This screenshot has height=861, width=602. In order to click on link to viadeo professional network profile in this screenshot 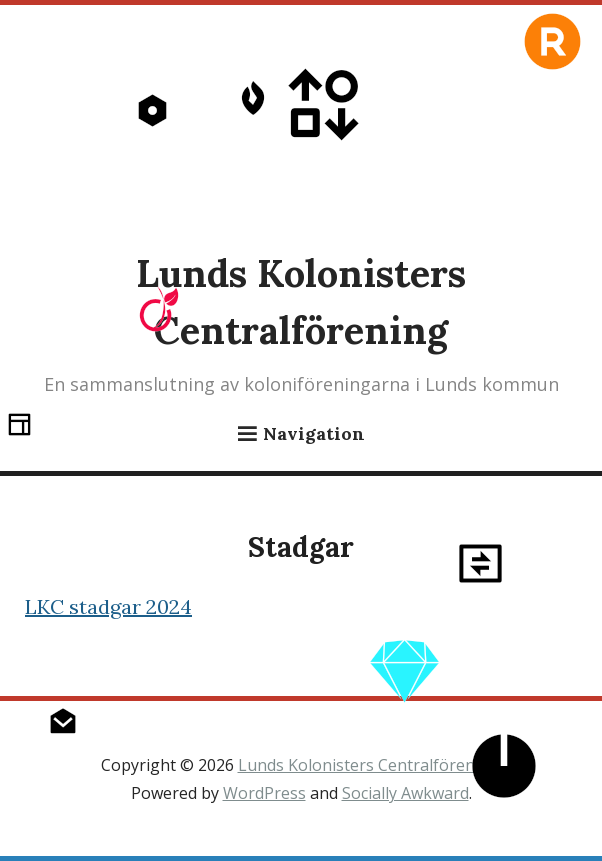, I will do `click(159, 309)`.